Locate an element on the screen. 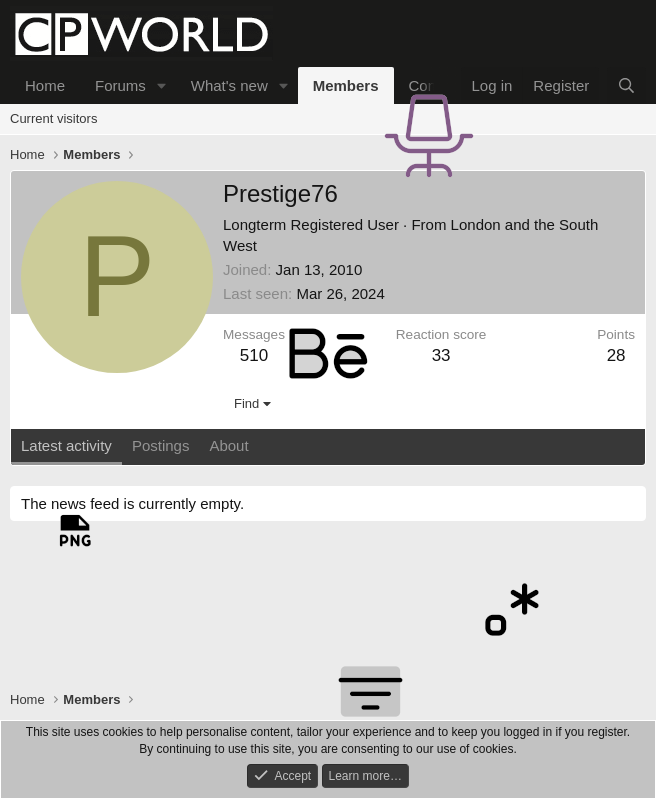  link to behance portfolio is located at coordinates (325, 353).